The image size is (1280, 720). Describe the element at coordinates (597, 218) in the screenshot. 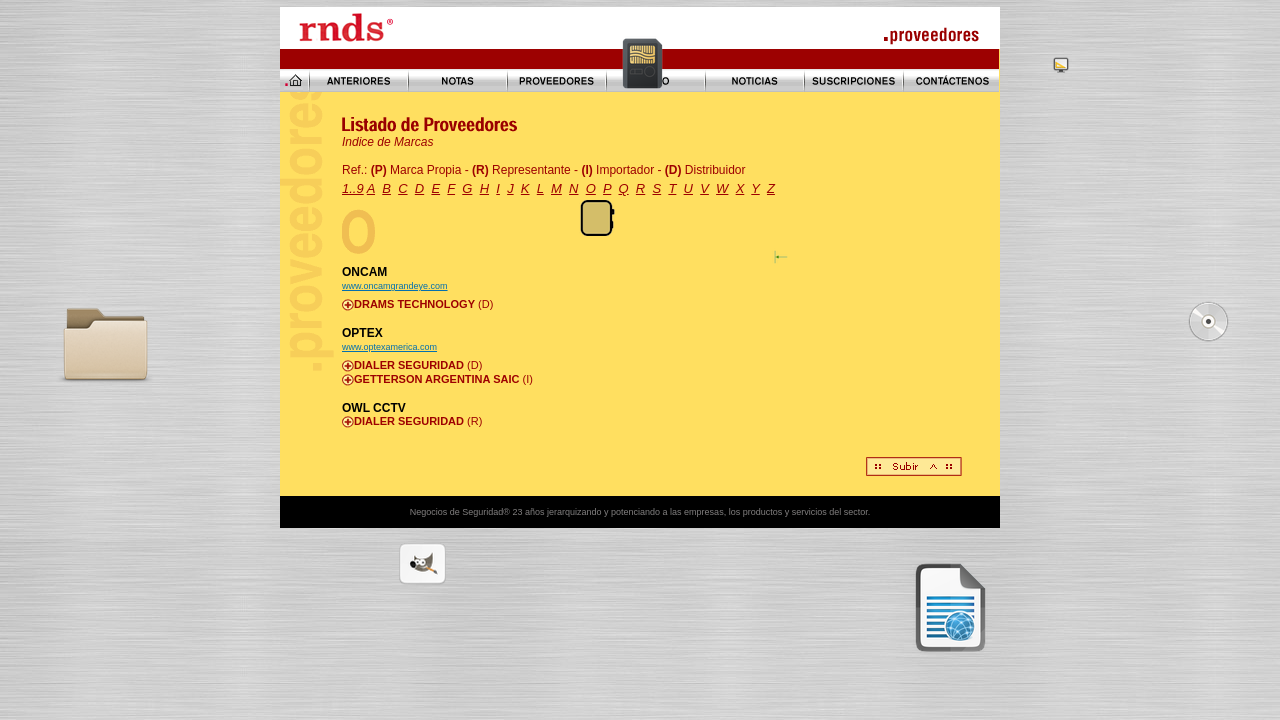

I see `view connected Apple Watch in sidebar` at that location.